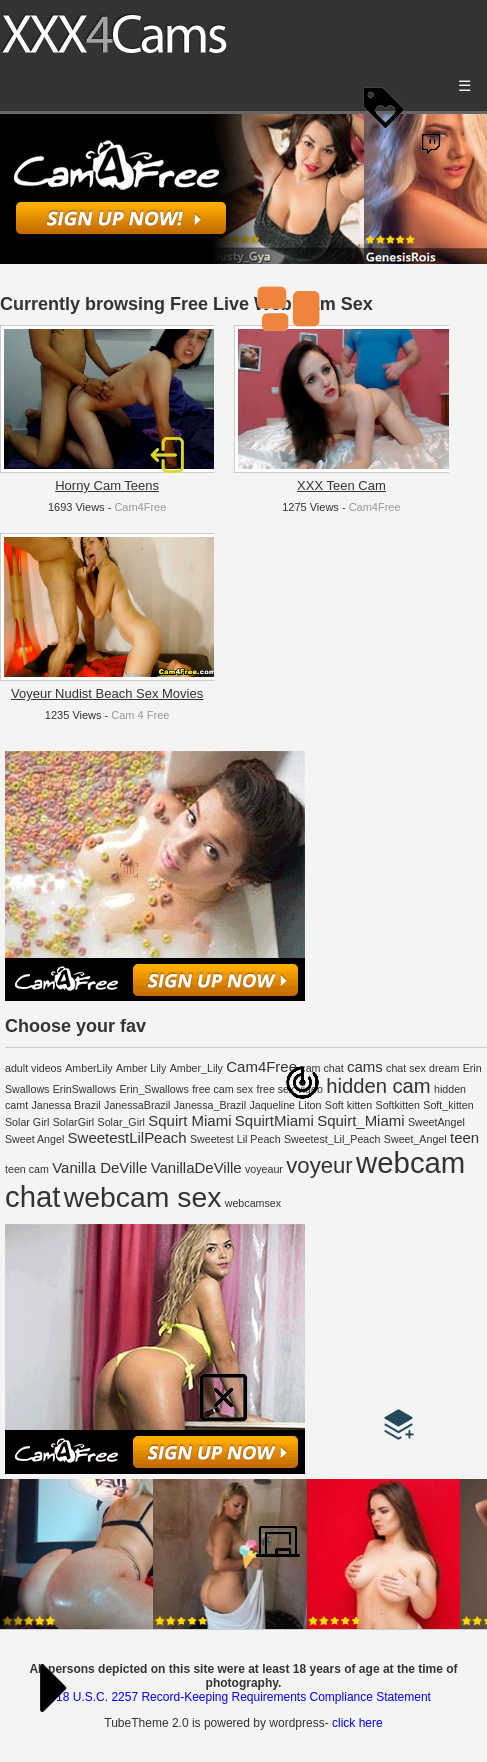 This screenshot has height=1762, width=487. What do you see at coordinates (223, 1397) in the screenshot?
I see `close or dismiss a dialog box` at bounding box center [223, 1397].